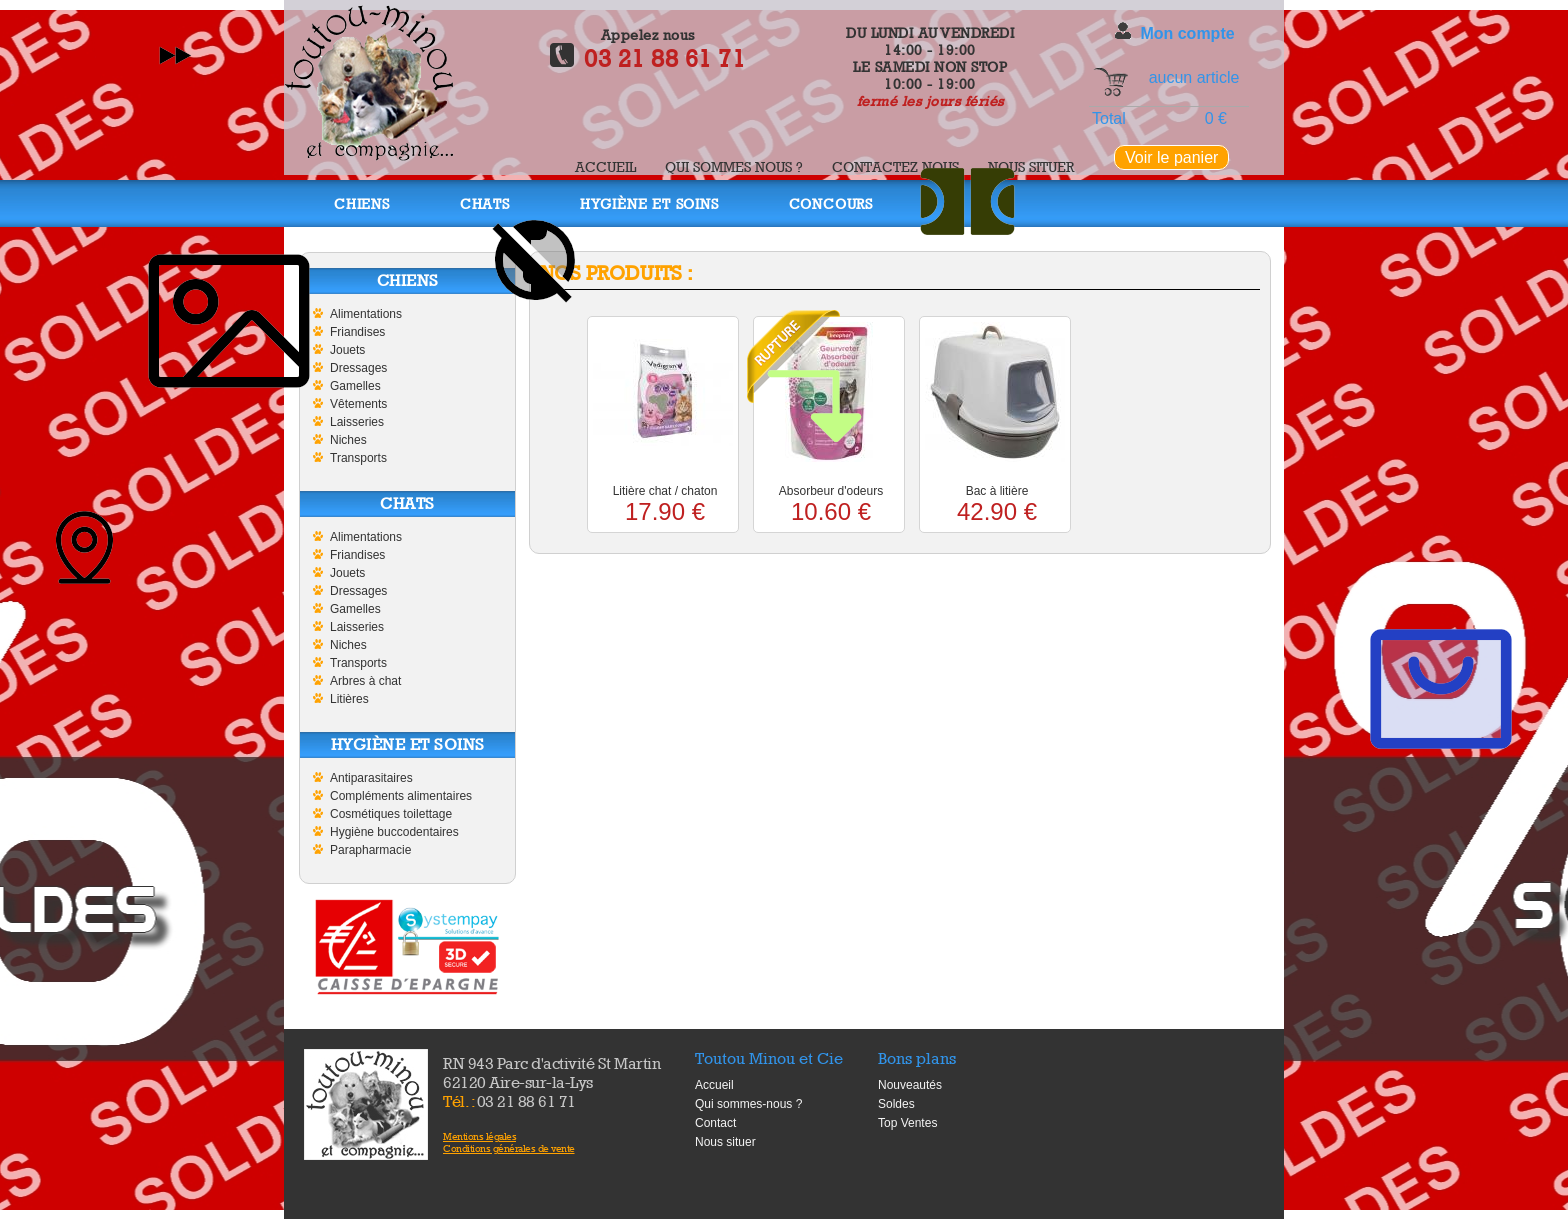  Describe the element at coordinates (967, 201) in the screenshot. I see `view basketball court information` at that location.